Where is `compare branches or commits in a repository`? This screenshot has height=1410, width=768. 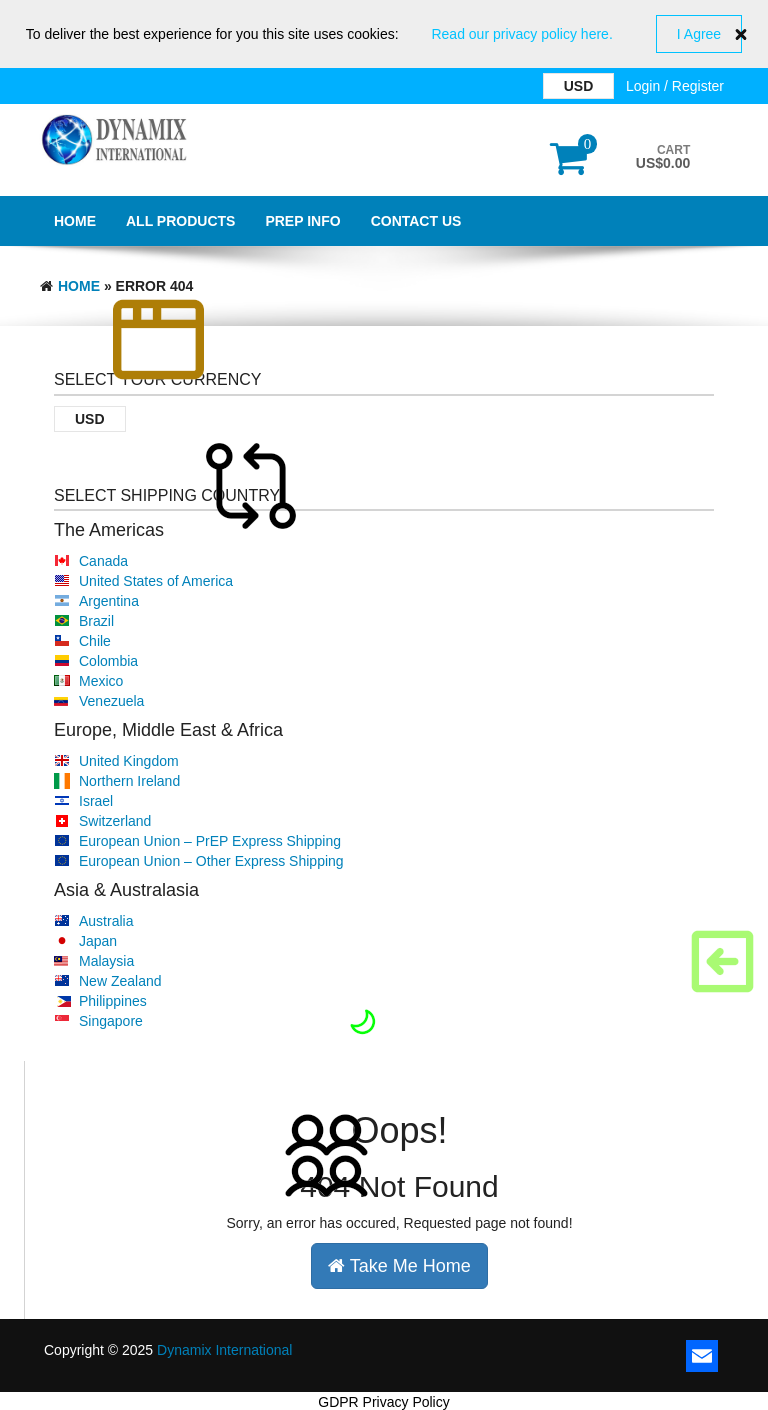
compare branches or commits in a repository is located at coordinates (251, 486).